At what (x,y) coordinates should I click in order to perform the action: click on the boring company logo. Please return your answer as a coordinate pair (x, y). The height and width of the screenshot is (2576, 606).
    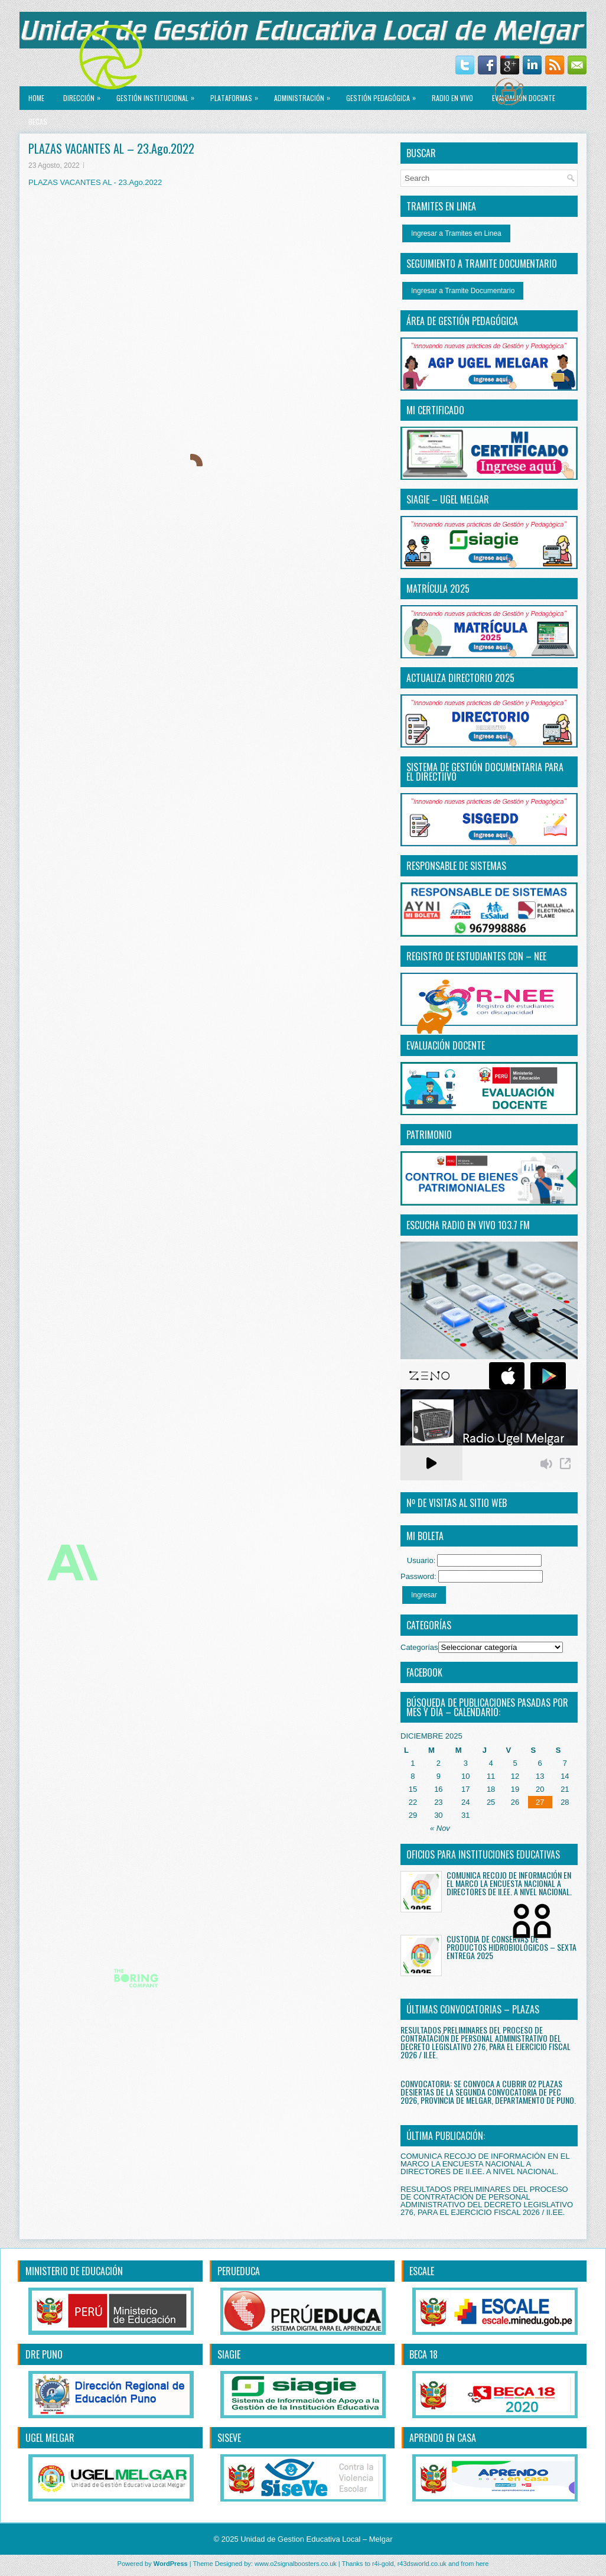
    Looking at the image, I should click on (136, 1978).